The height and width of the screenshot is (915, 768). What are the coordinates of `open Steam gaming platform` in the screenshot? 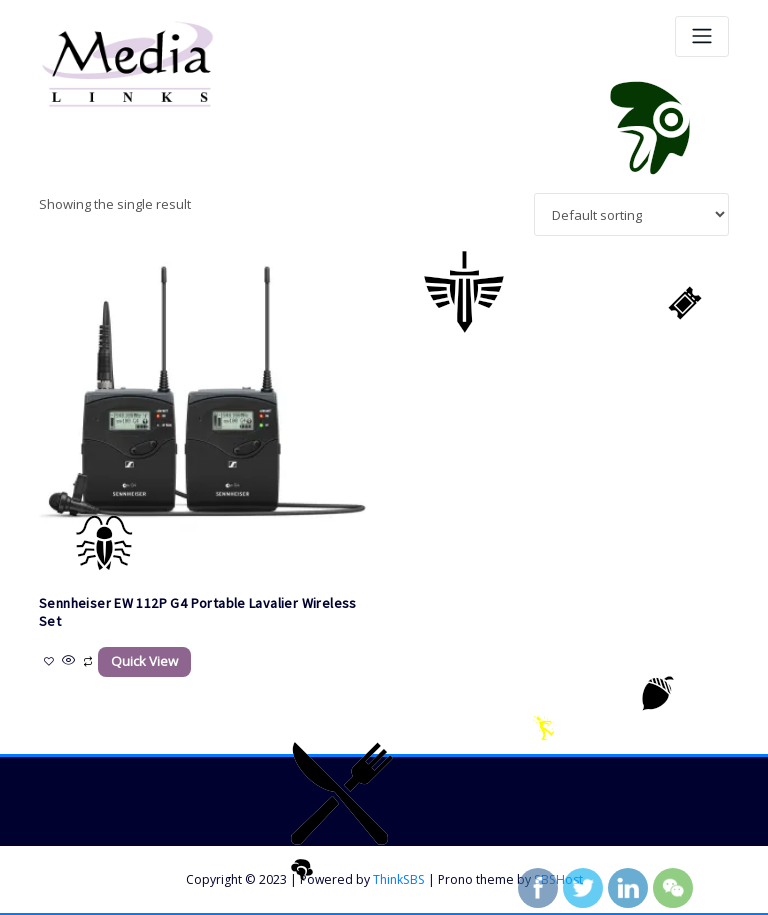 It's located at (302, 870).